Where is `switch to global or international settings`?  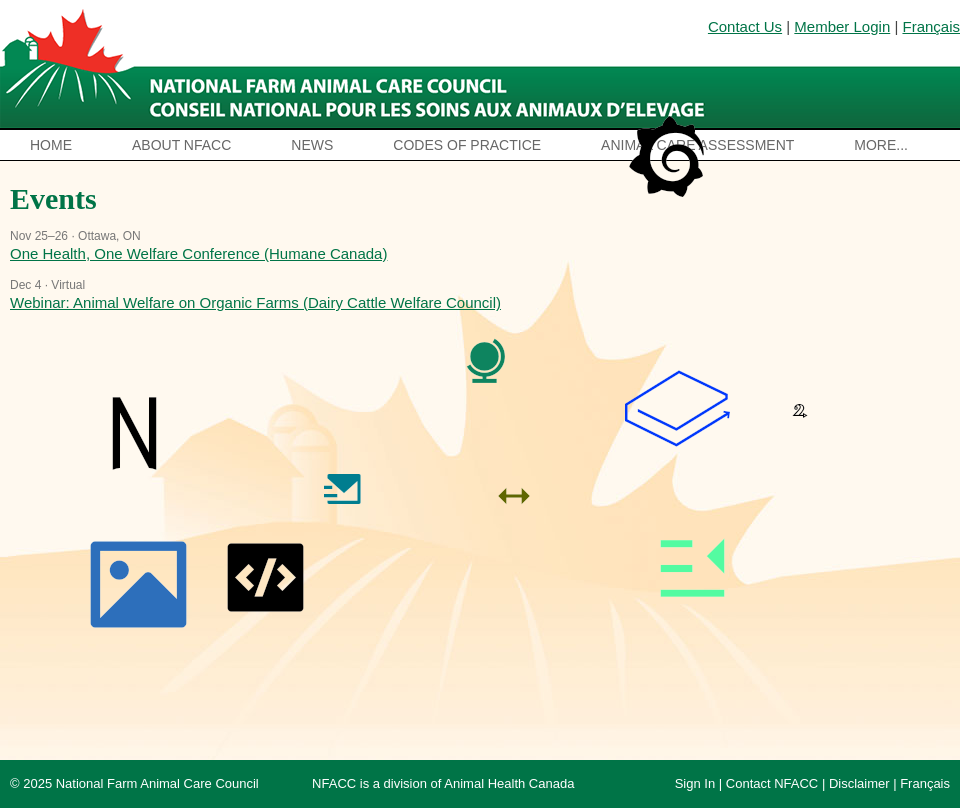
switch to global or international settings is located at coordinates (484, 360).